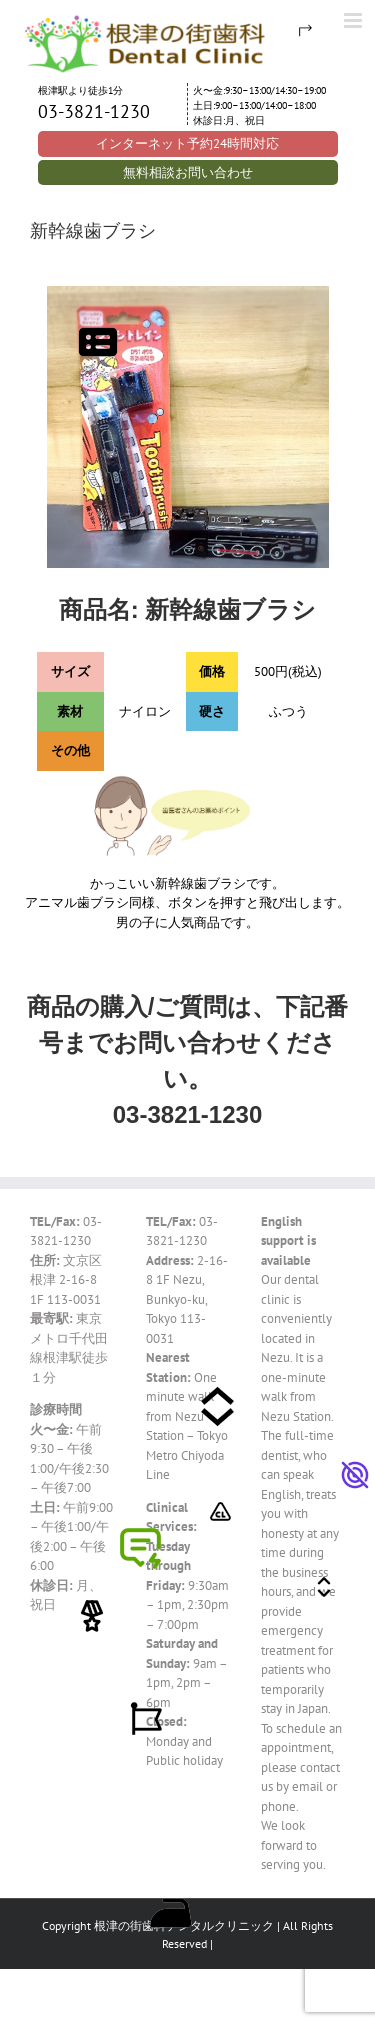 Image resolution: width=375 pixels, height=2026 pixels. Describe the element at coordinates (140, 1546) in the screenshot. I see `send a quick reply` at that location.